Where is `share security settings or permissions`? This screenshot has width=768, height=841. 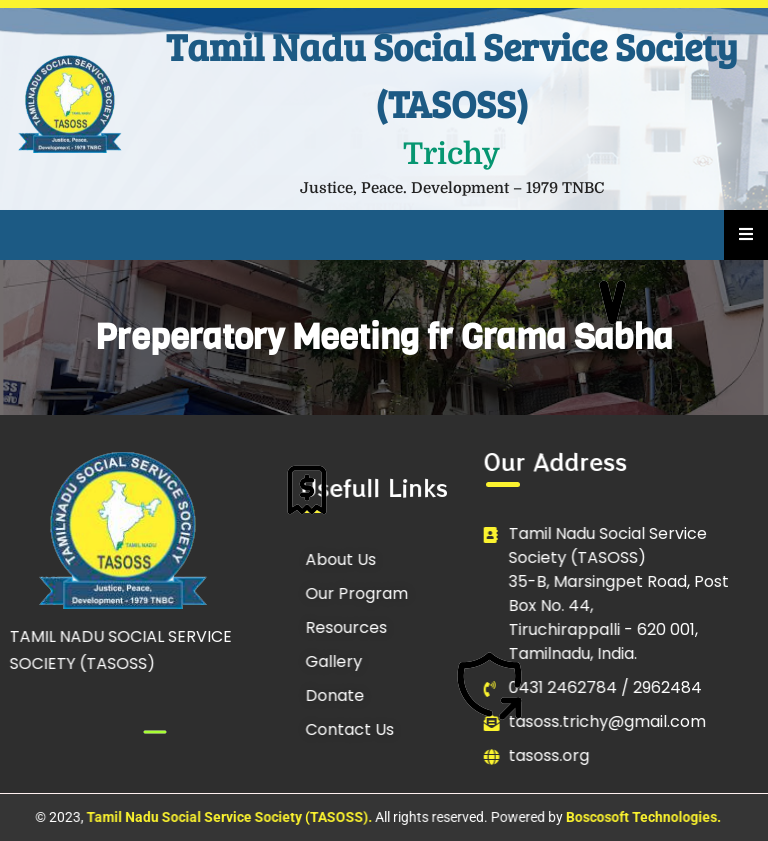
share security settings or permissions is located at coordinates (489, 684).